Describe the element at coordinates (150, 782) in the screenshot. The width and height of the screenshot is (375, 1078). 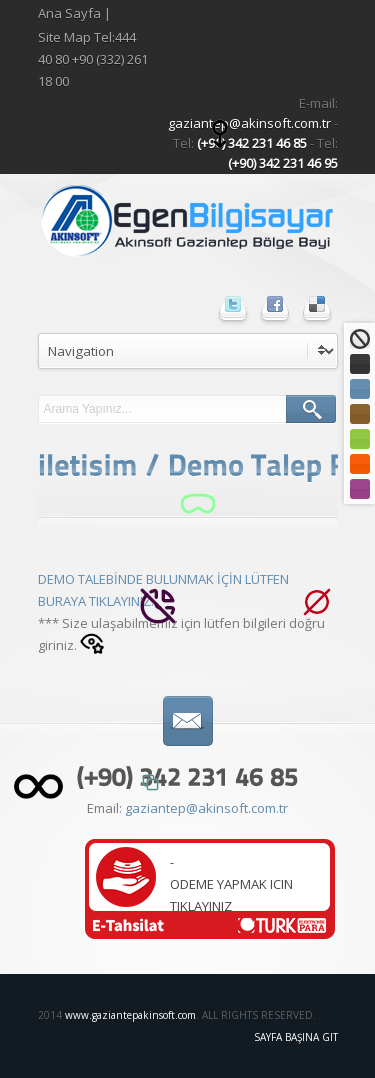
I see `copy to clipboard` at that location.